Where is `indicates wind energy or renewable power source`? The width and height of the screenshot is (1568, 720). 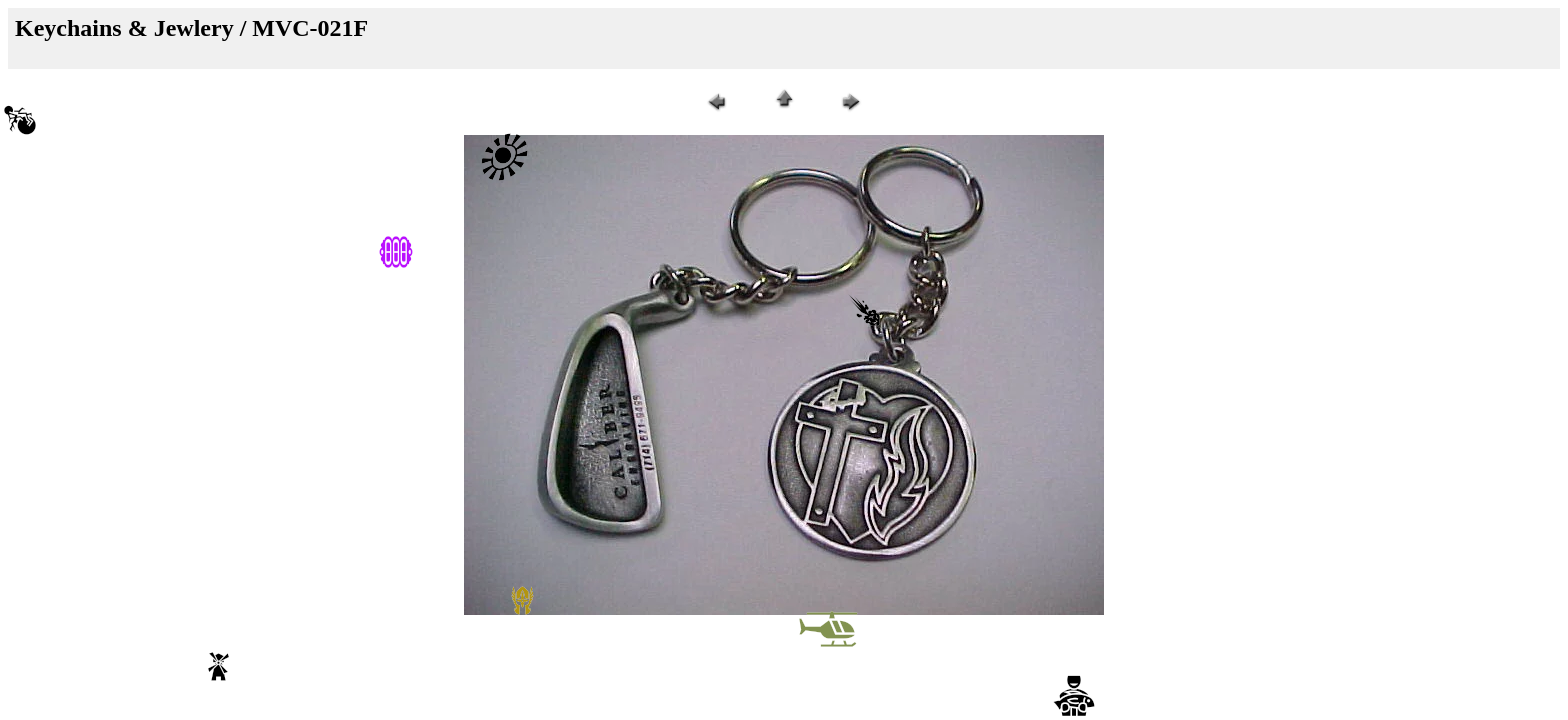
indicates wind energy or renewable power source is located at coordinates (218, 666).